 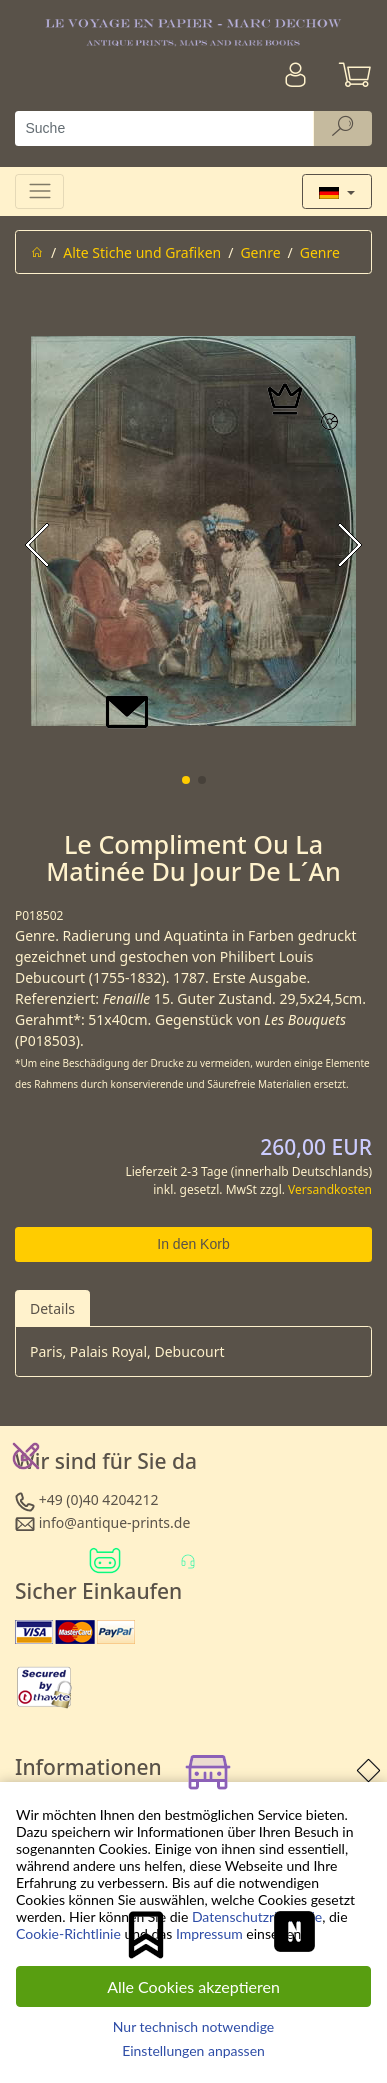 I want to click on indicates premium or pro membership status, so click(x=285, y=399).